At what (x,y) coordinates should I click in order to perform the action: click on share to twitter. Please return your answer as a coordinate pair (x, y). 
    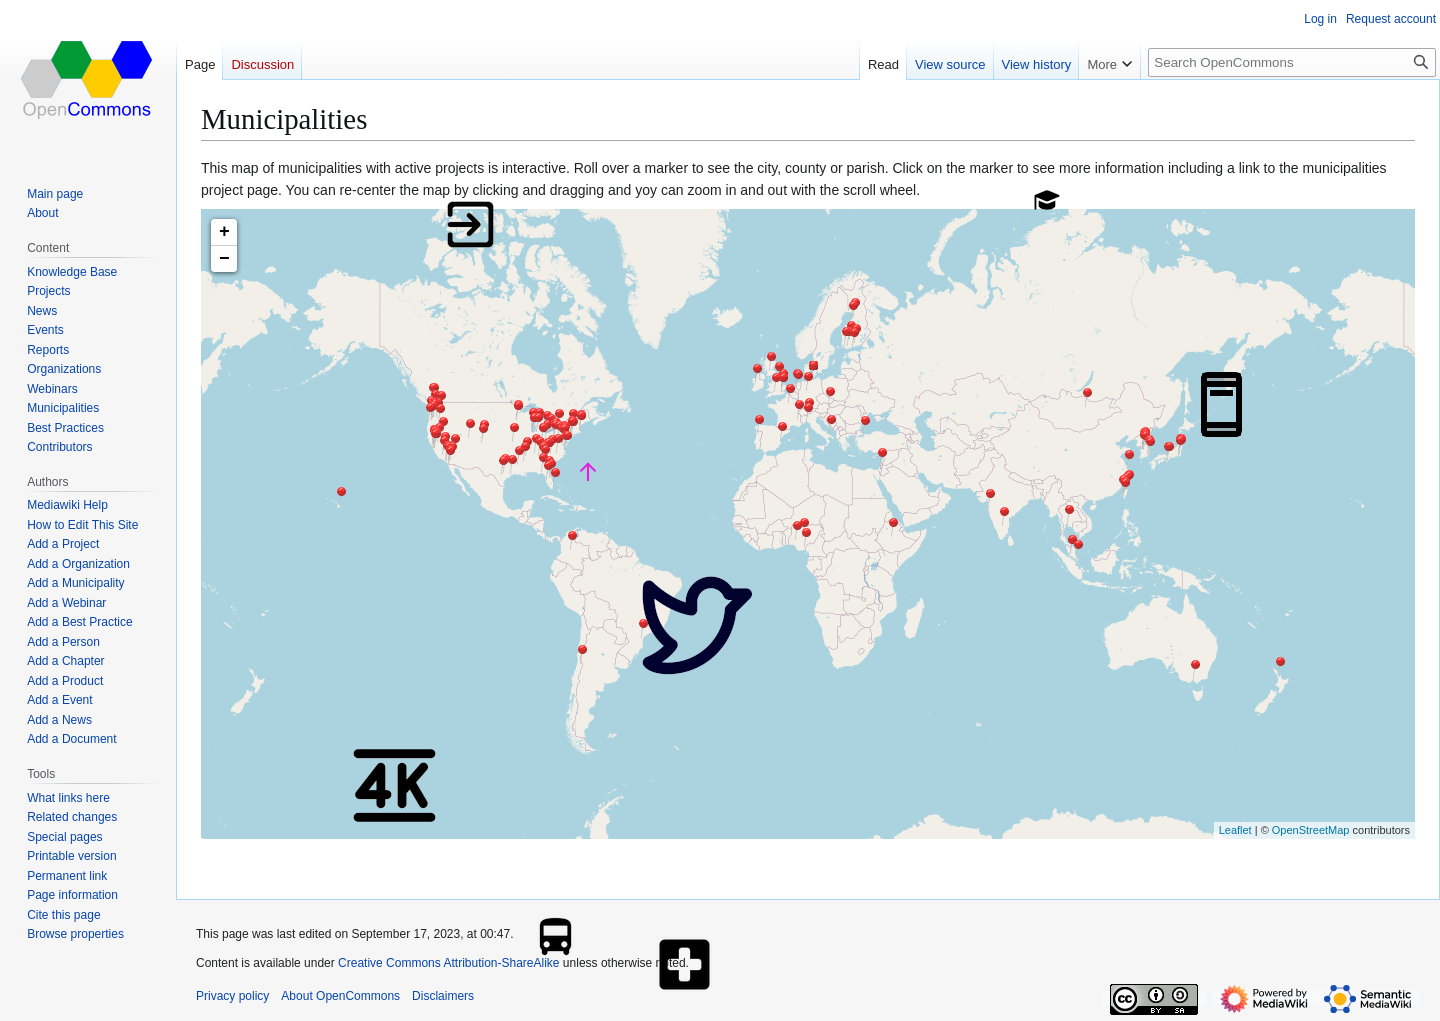
    Looking at the image, I should click on (691, 621).